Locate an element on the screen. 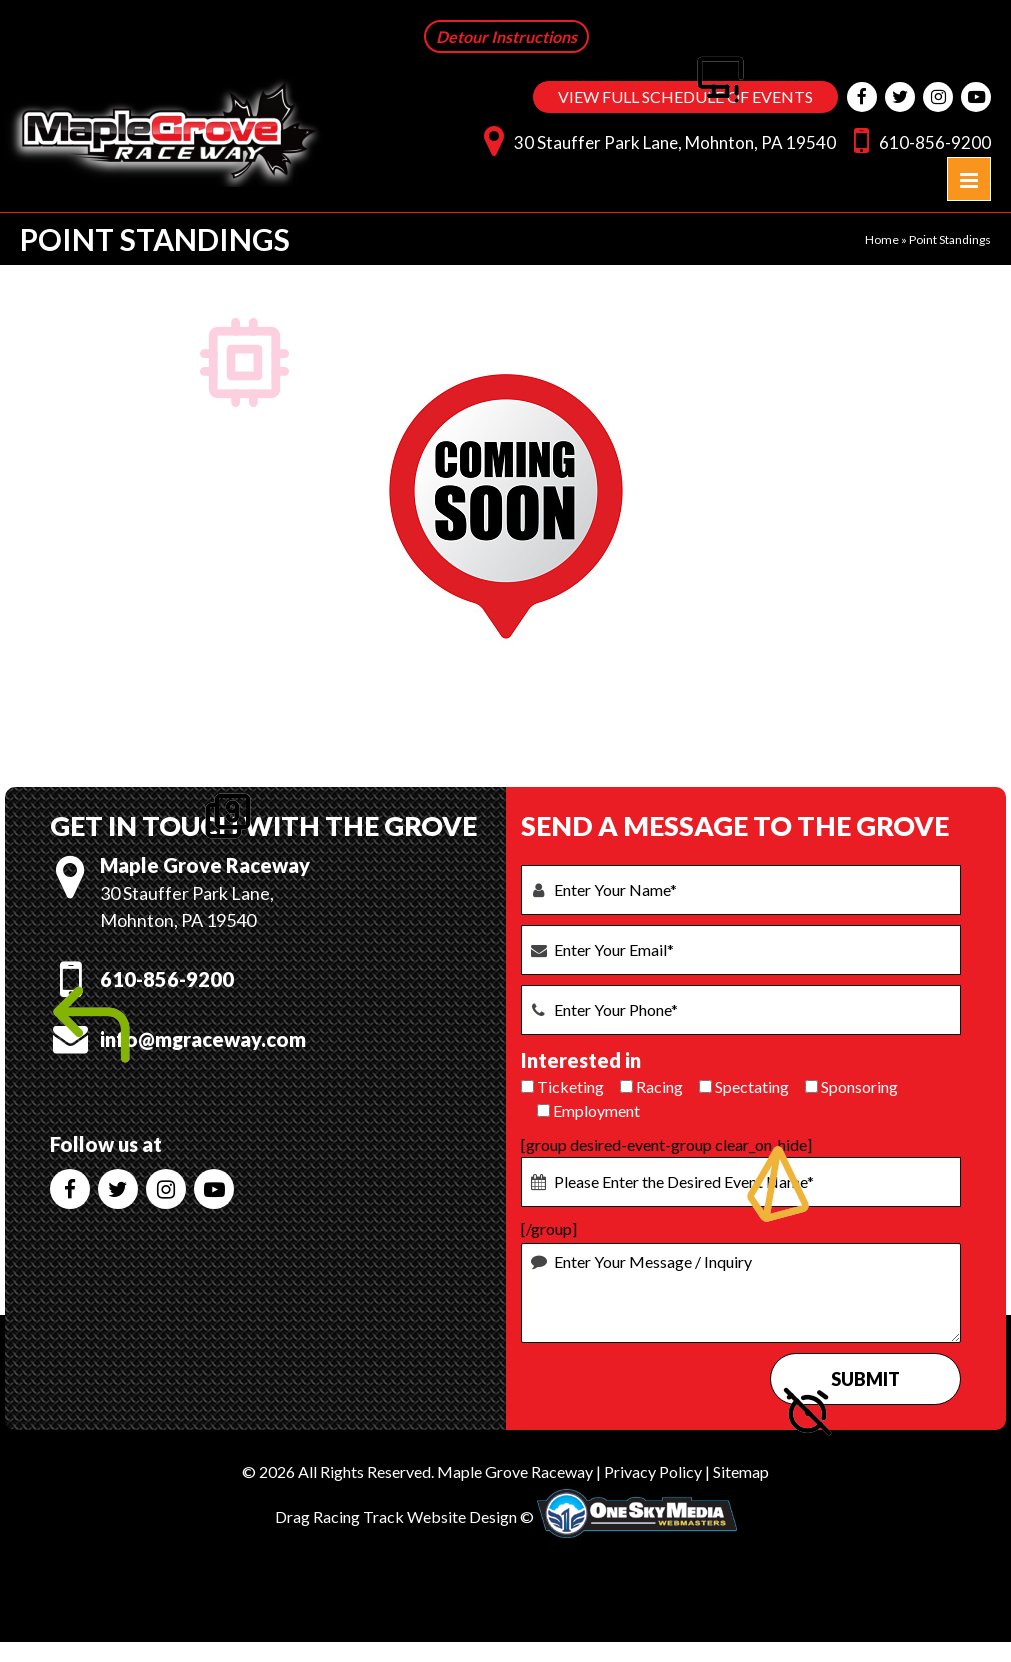  go back to the previous screen is located at coordinates (91, 1024).